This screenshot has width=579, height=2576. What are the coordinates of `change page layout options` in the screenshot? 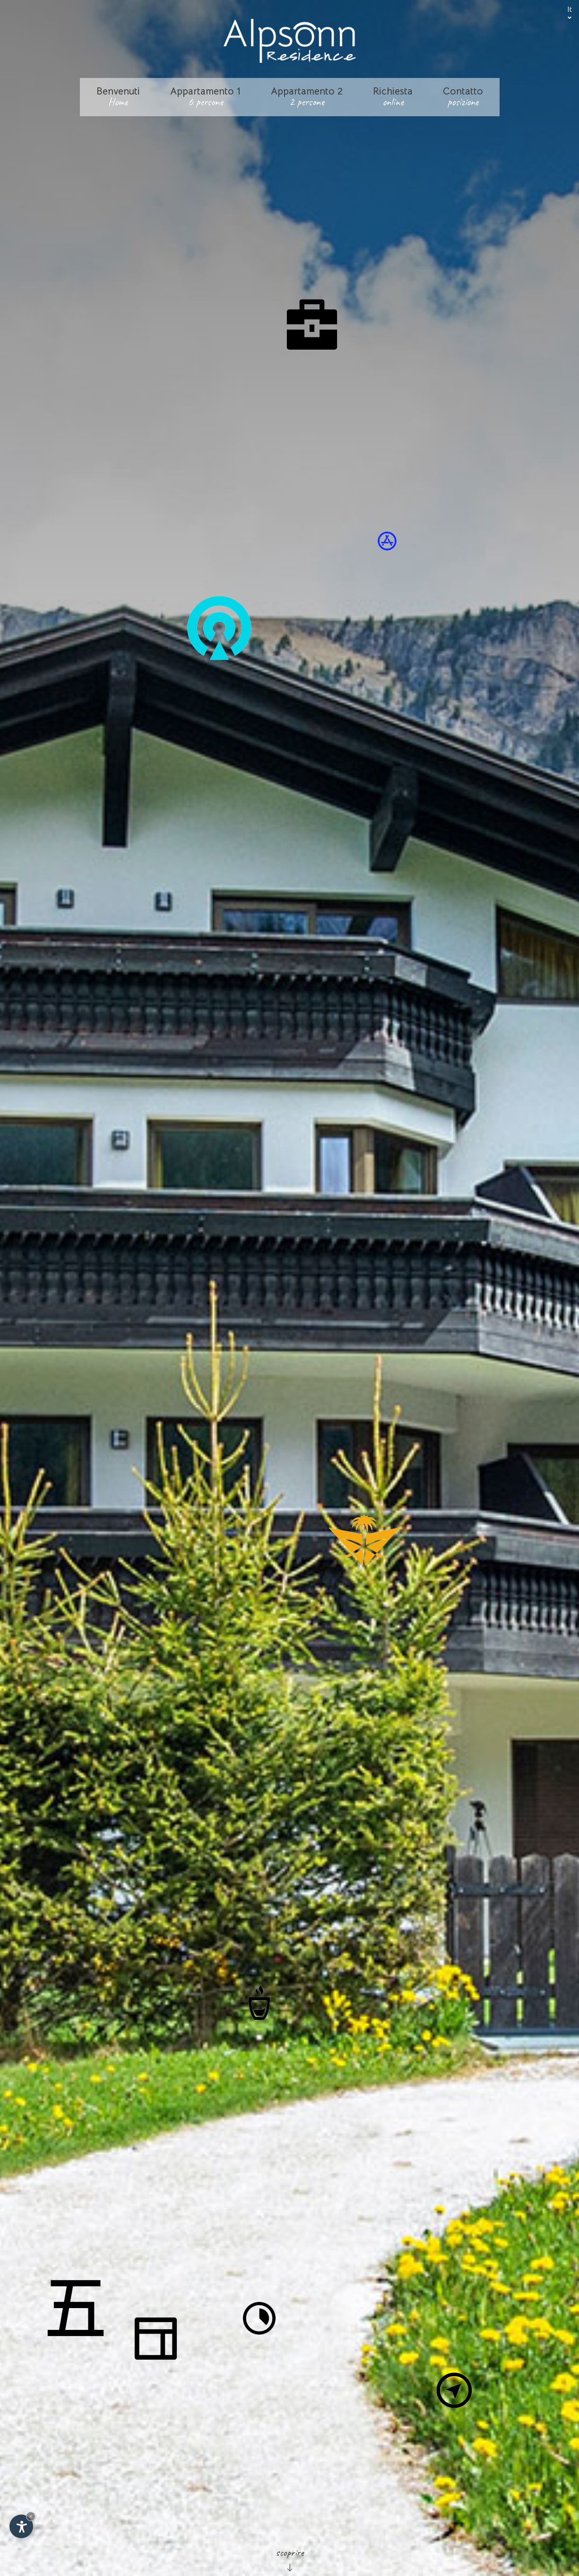 It's located at (156, 2338).